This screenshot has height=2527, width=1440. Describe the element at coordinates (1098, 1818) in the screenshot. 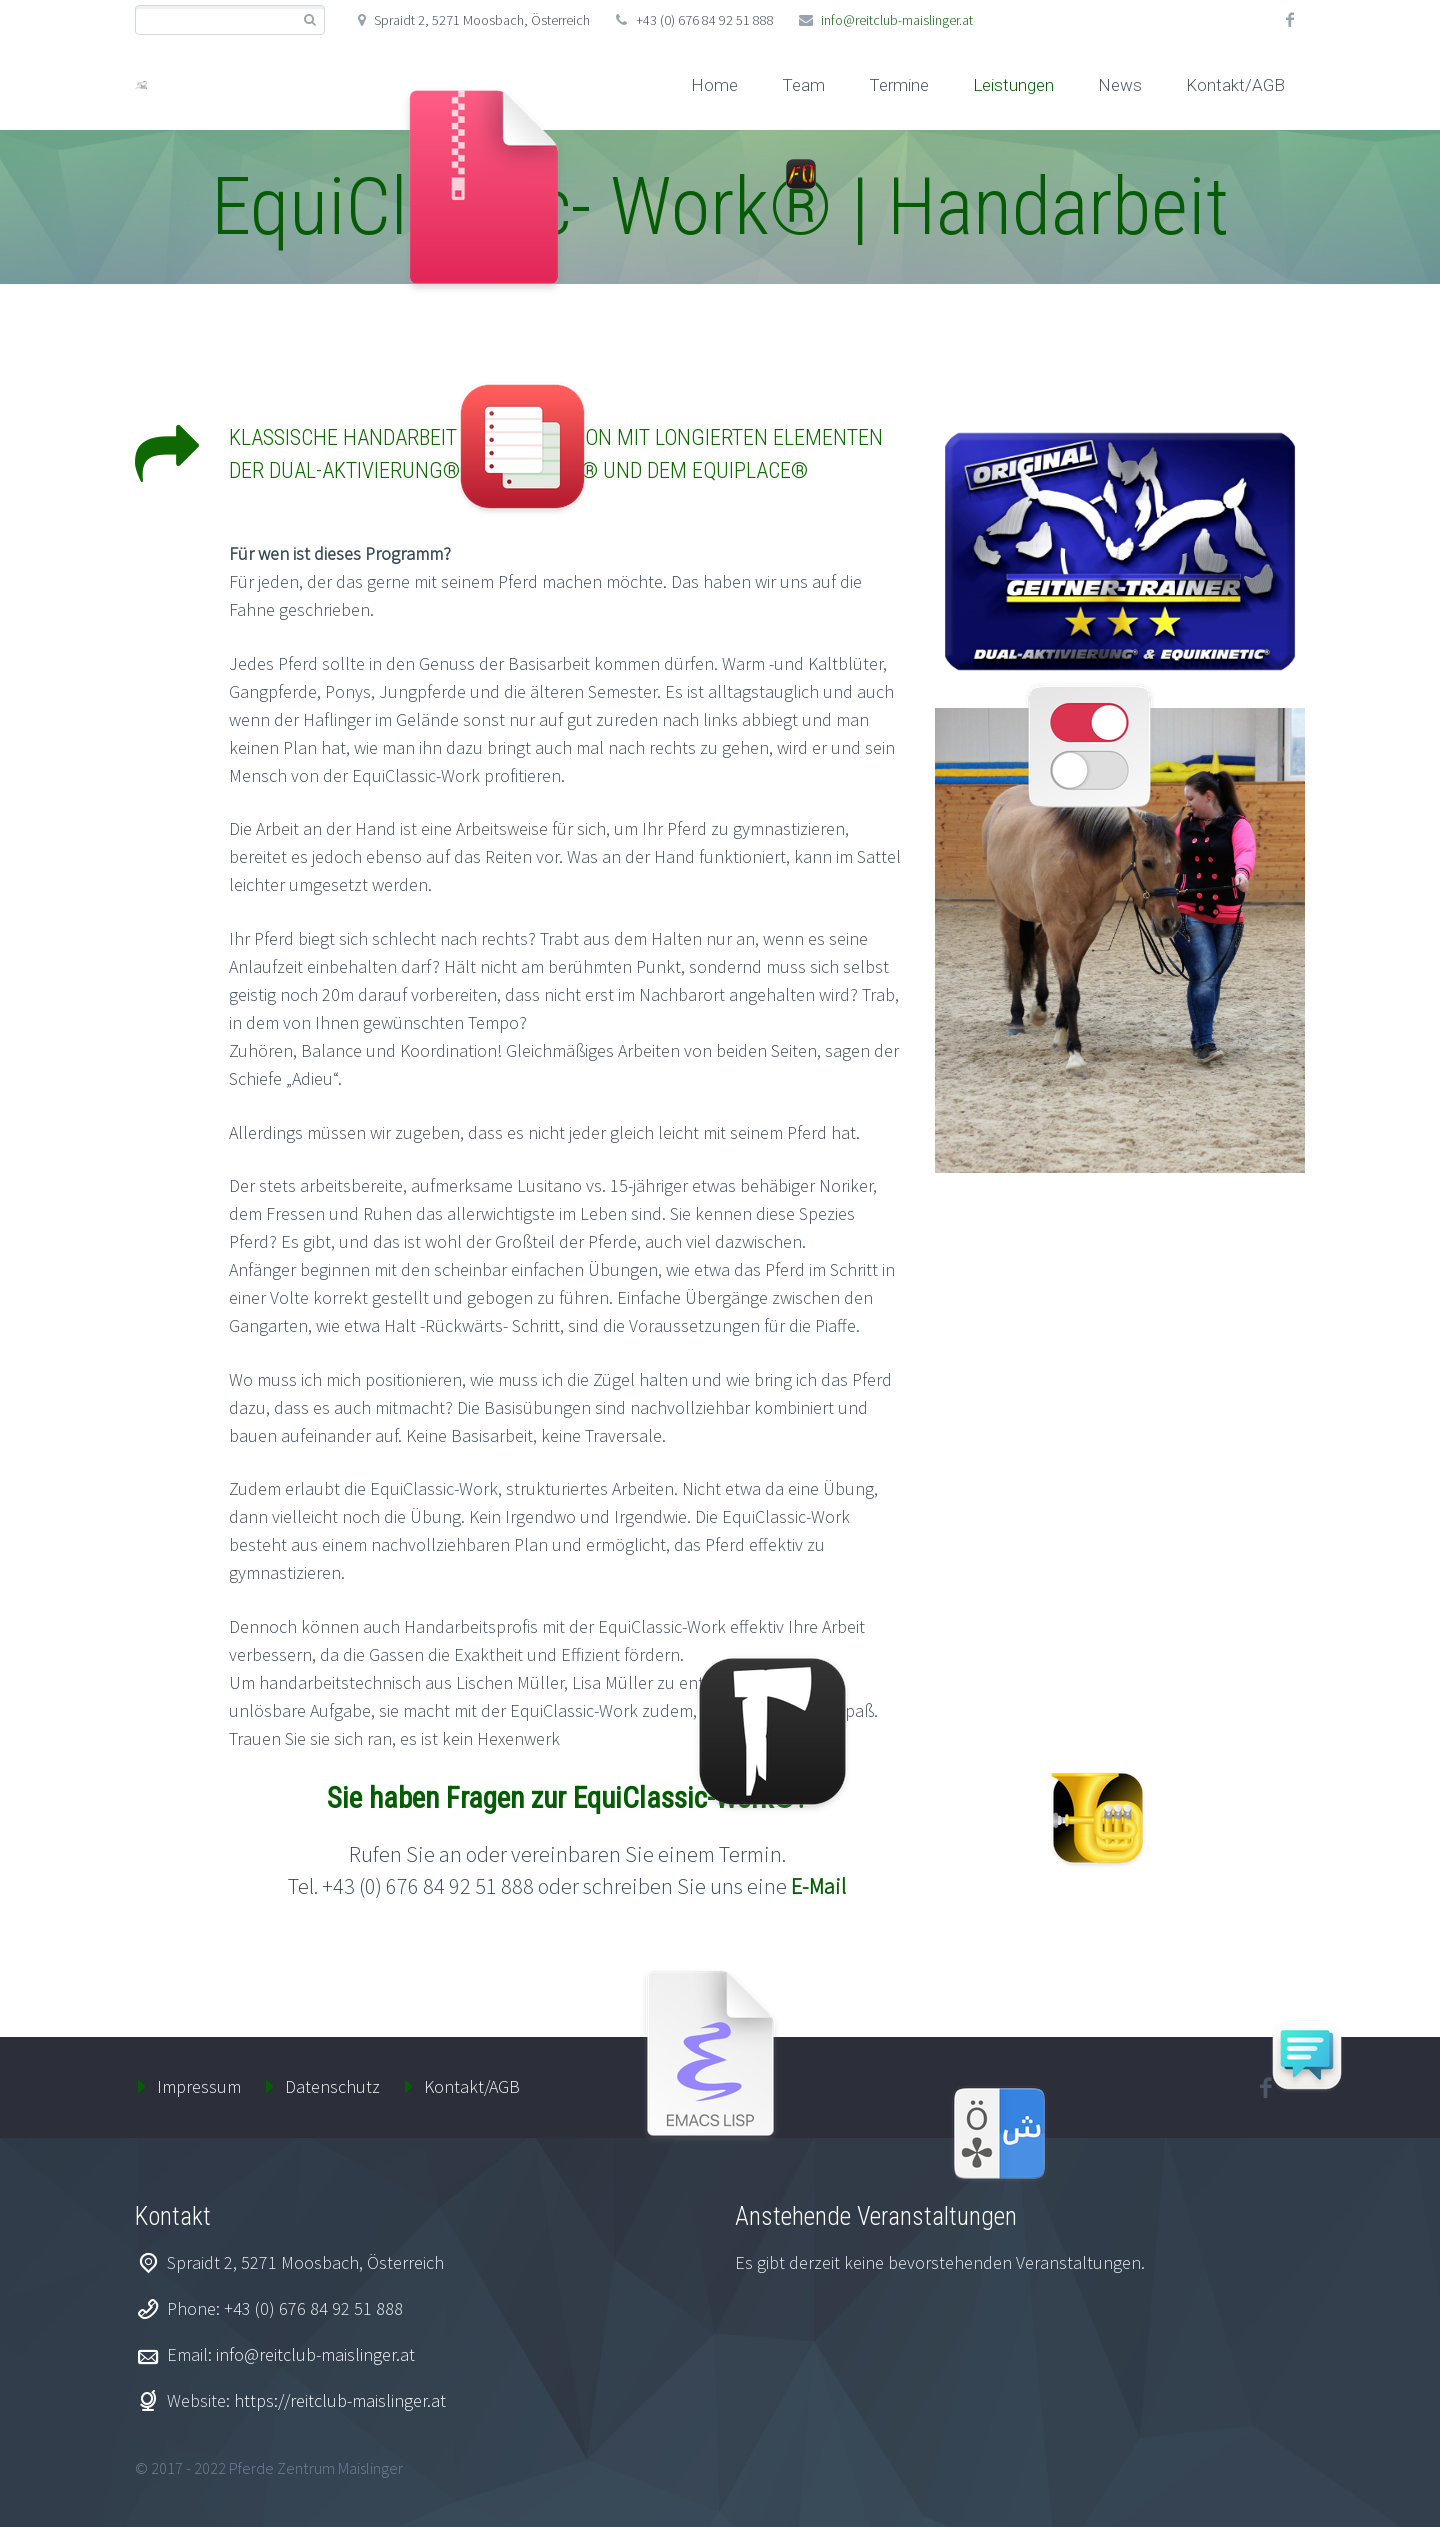

I see `open Tuba, a Mastodon and Fediverse client` at that location.